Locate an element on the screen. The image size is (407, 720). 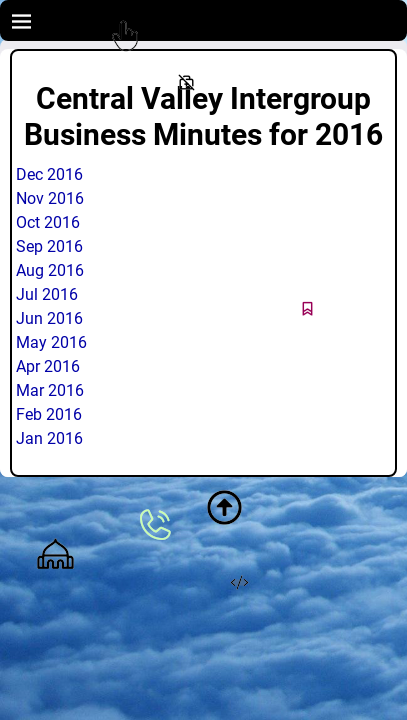
find nearby mosques is located at coordinates (55, 555).